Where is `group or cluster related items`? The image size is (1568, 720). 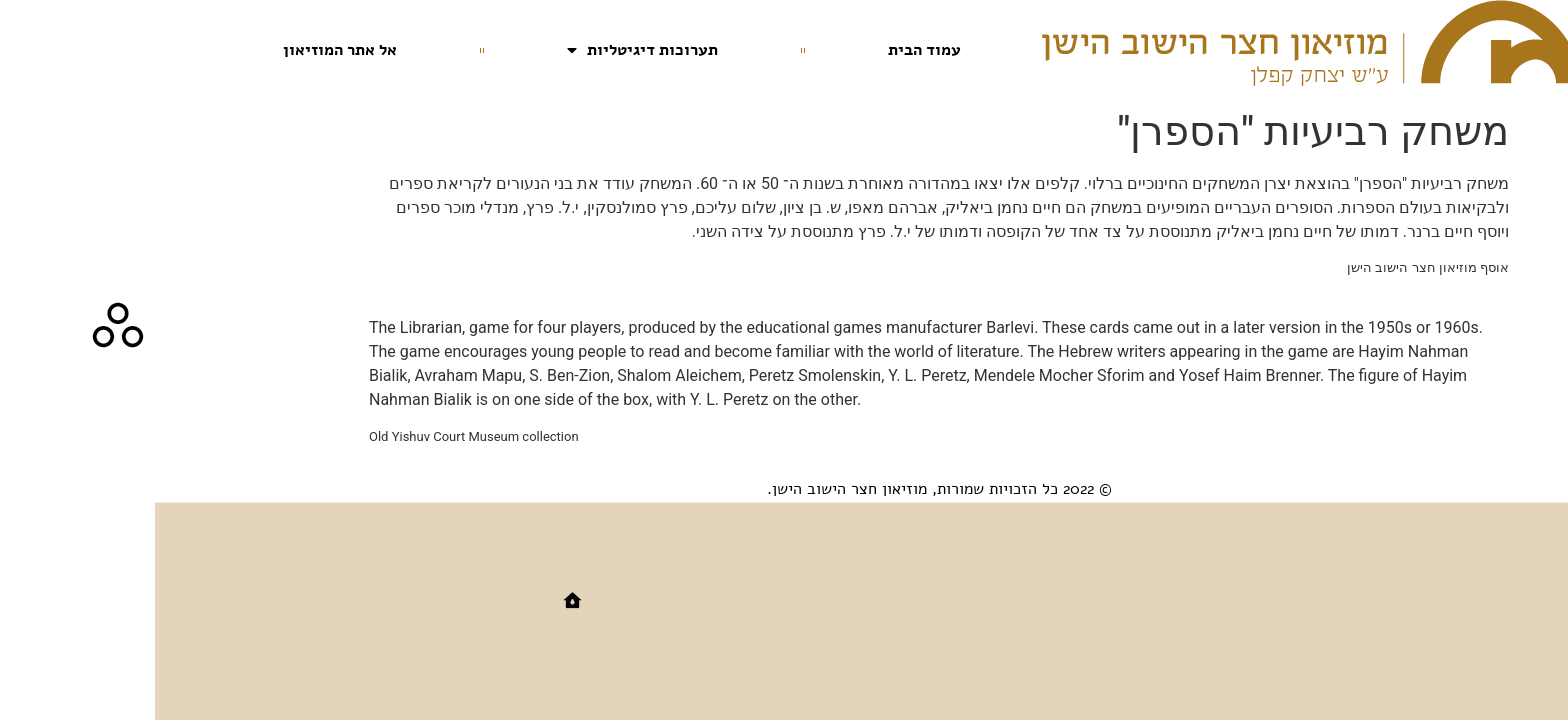 group or cluster related items is located at coordinates (118, 326).